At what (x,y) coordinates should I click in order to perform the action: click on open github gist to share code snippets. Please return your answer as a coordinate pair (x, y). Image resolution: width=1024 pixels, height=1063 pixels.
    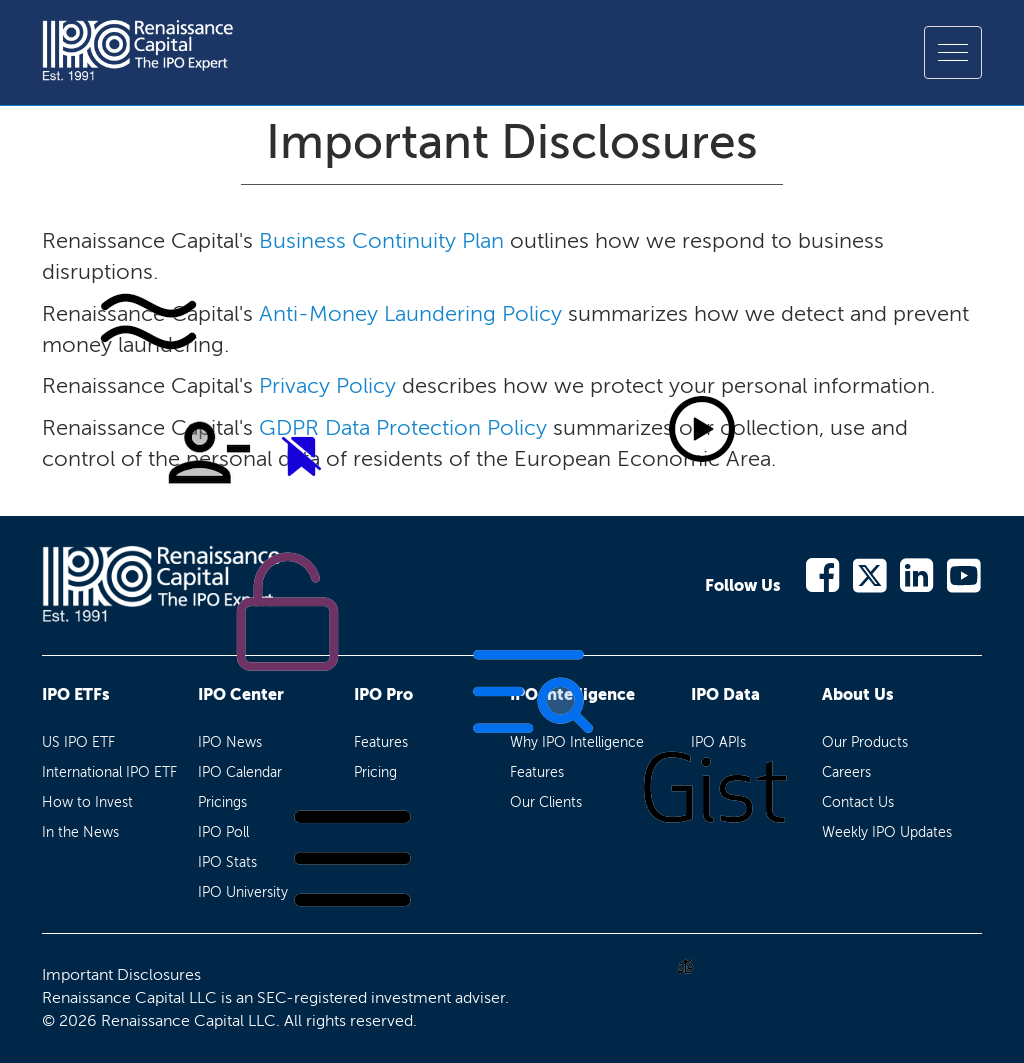
    Looking at the image, I should click on (717, 787).